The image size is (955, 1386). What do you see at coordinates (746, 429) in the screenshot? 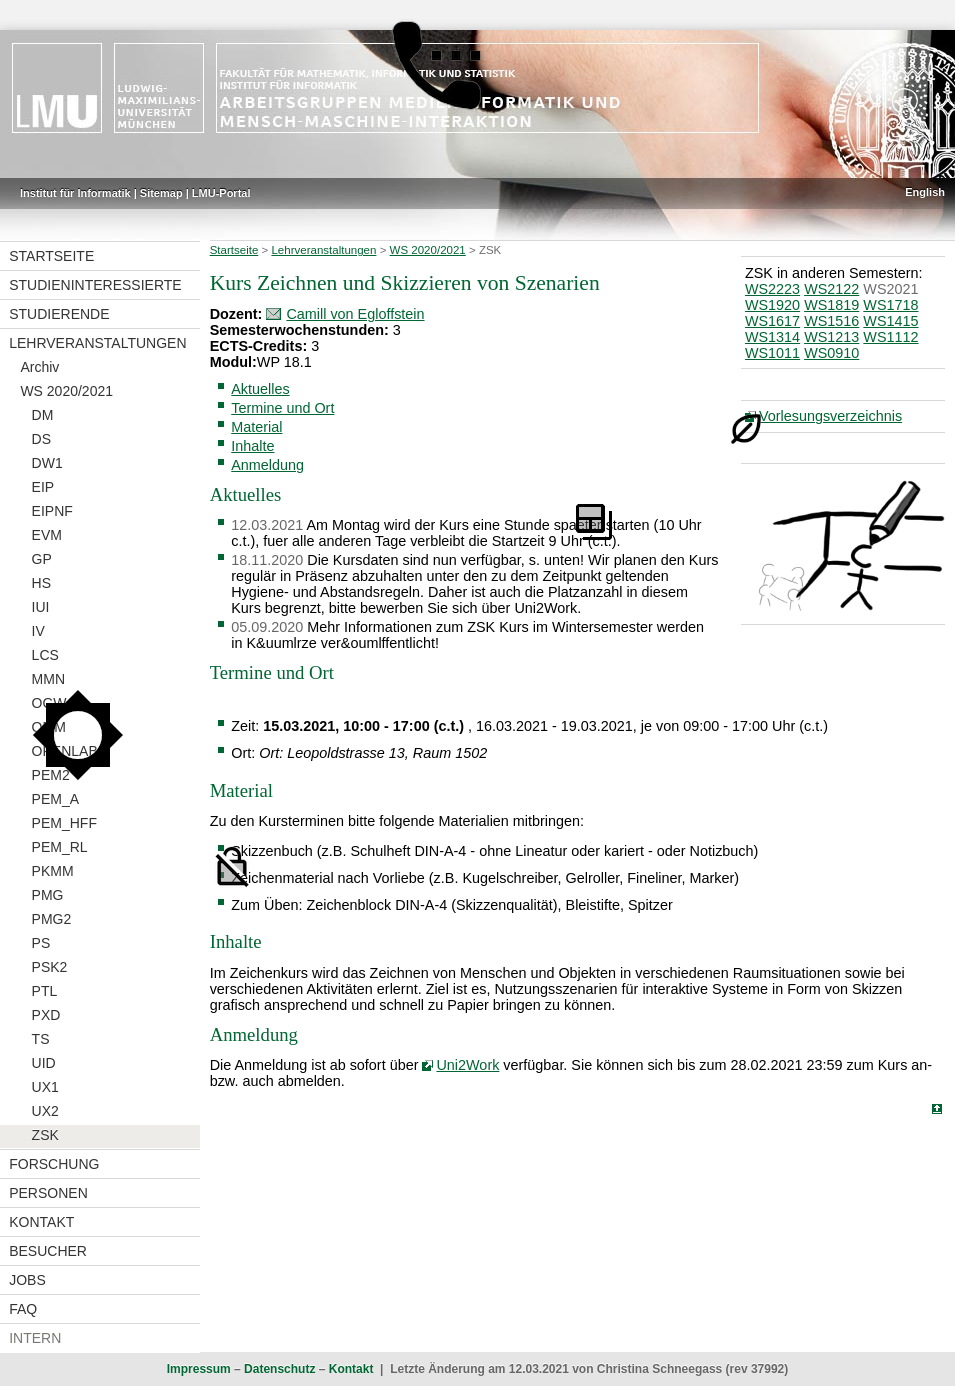
I see `indicates eco-friendly or sustainable option` at bounding box center [746, 429].